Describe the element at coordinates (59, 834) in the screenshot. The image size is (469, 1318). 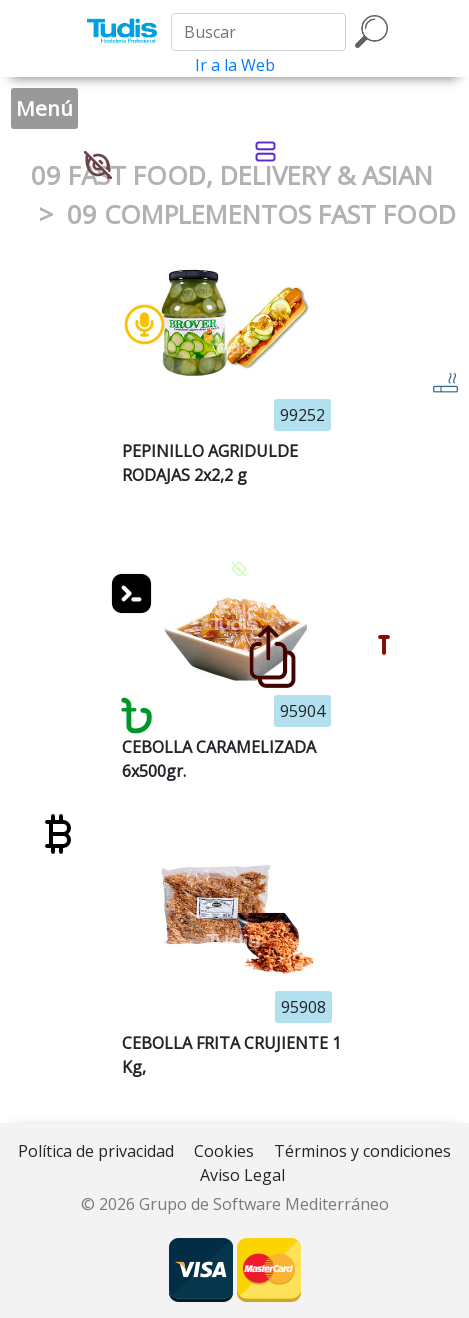
I see `view bitcoin balance or wallet` at that location.